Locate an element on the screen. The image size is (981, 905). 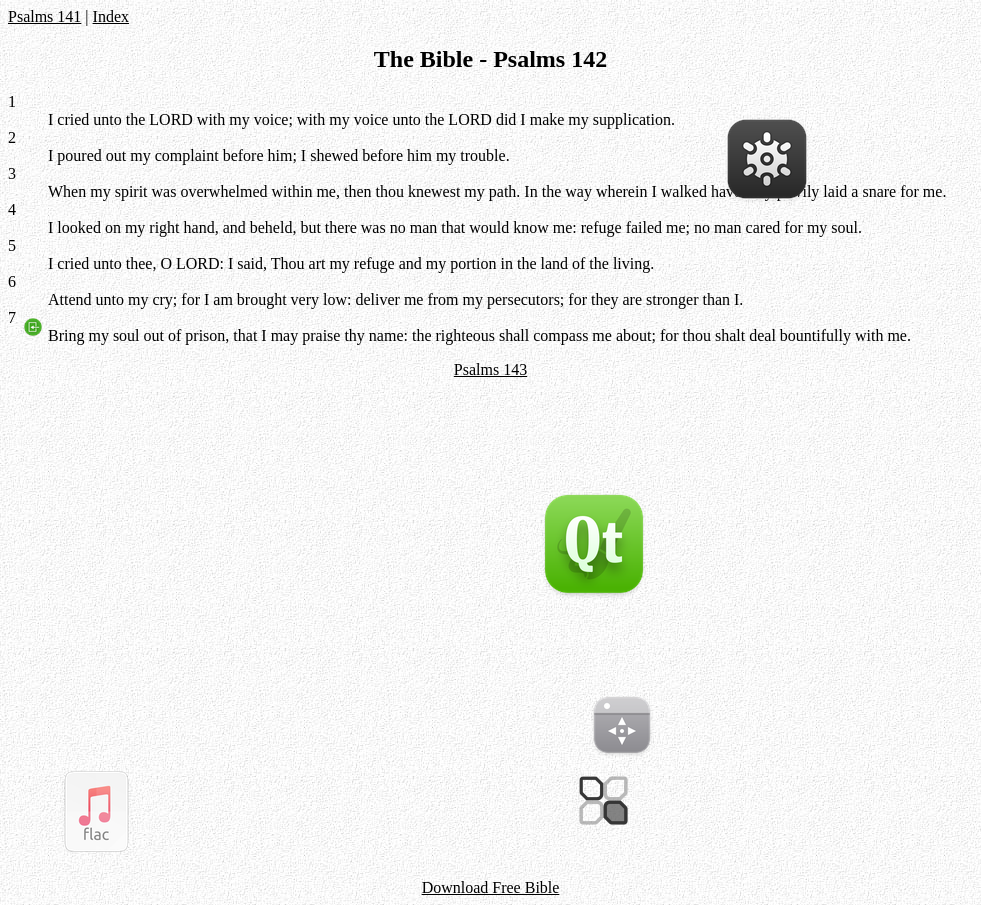
window movement and positioning preferences is located at coordinates (622, 726).